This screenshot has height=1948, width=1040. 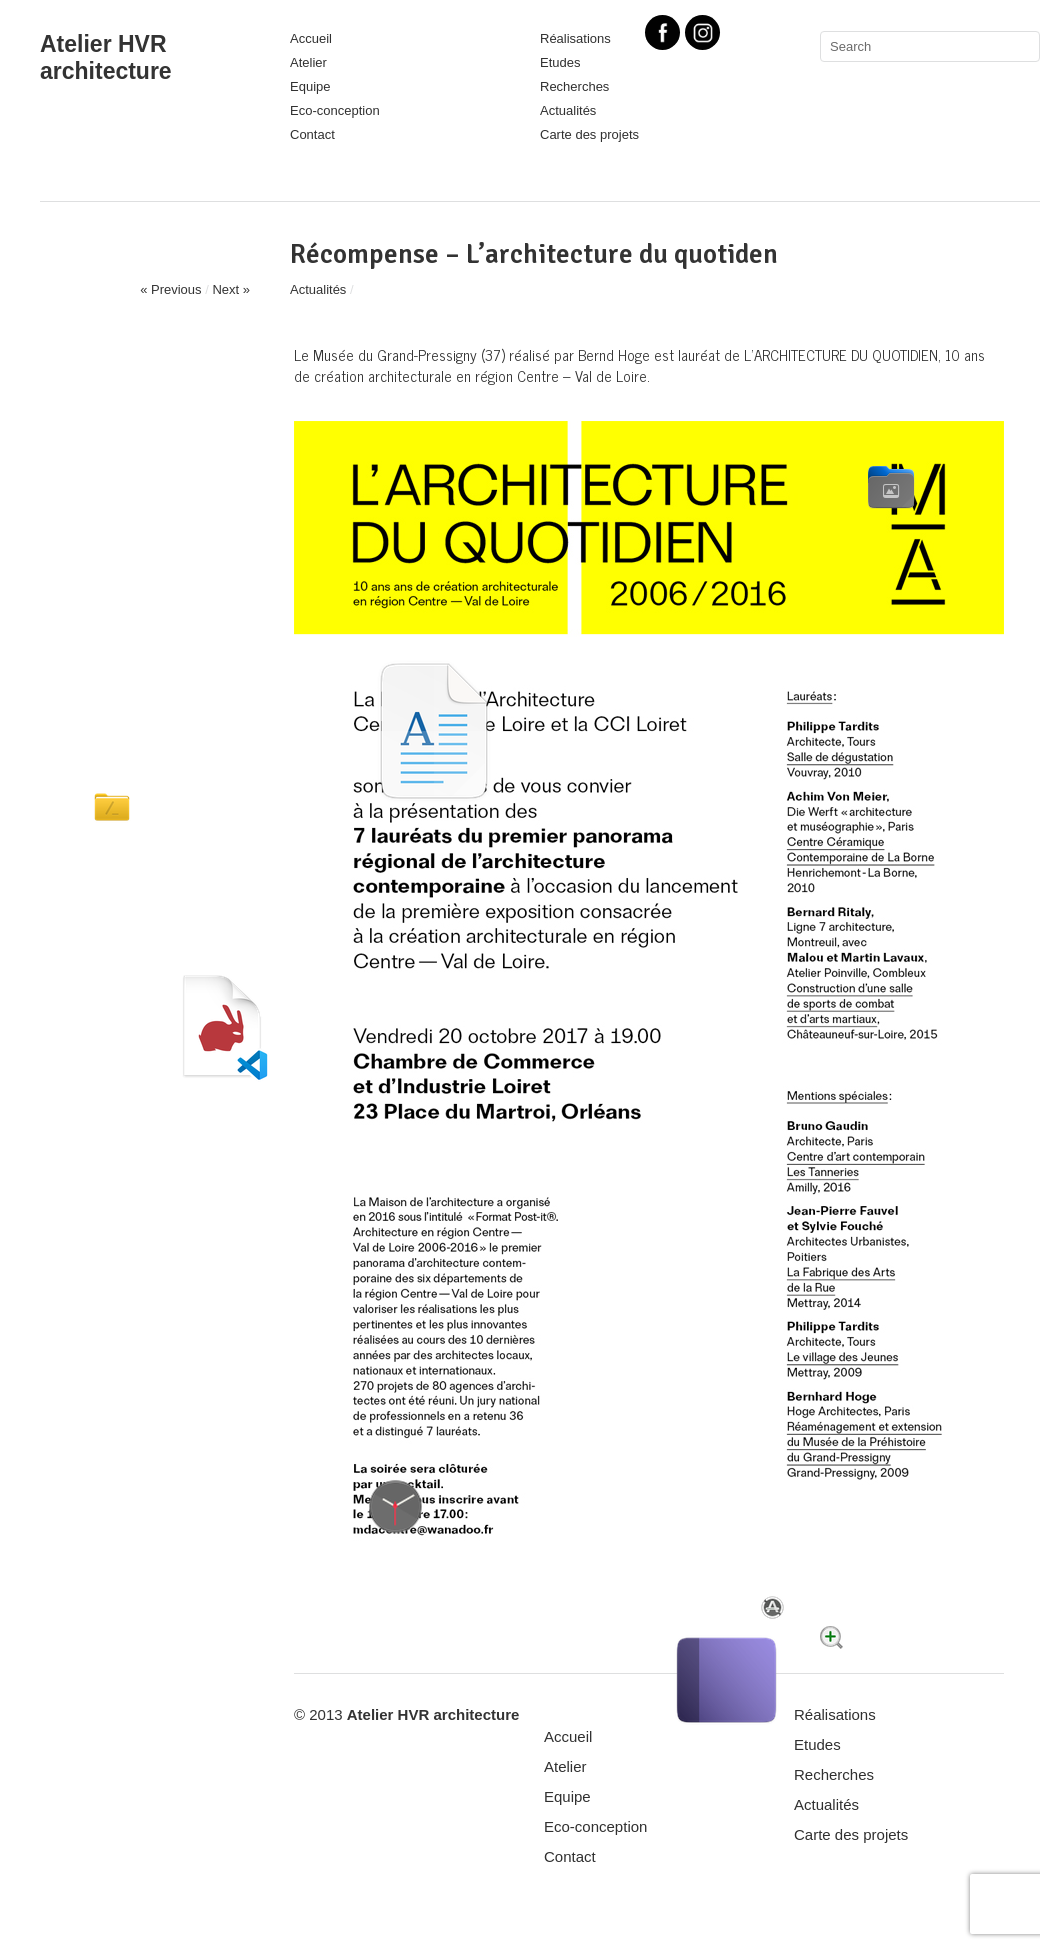 What do you see at coordinates (831, 1637) in the screenshot?
I see `zoom in to view content closer` at bounding box center [831, 1637].